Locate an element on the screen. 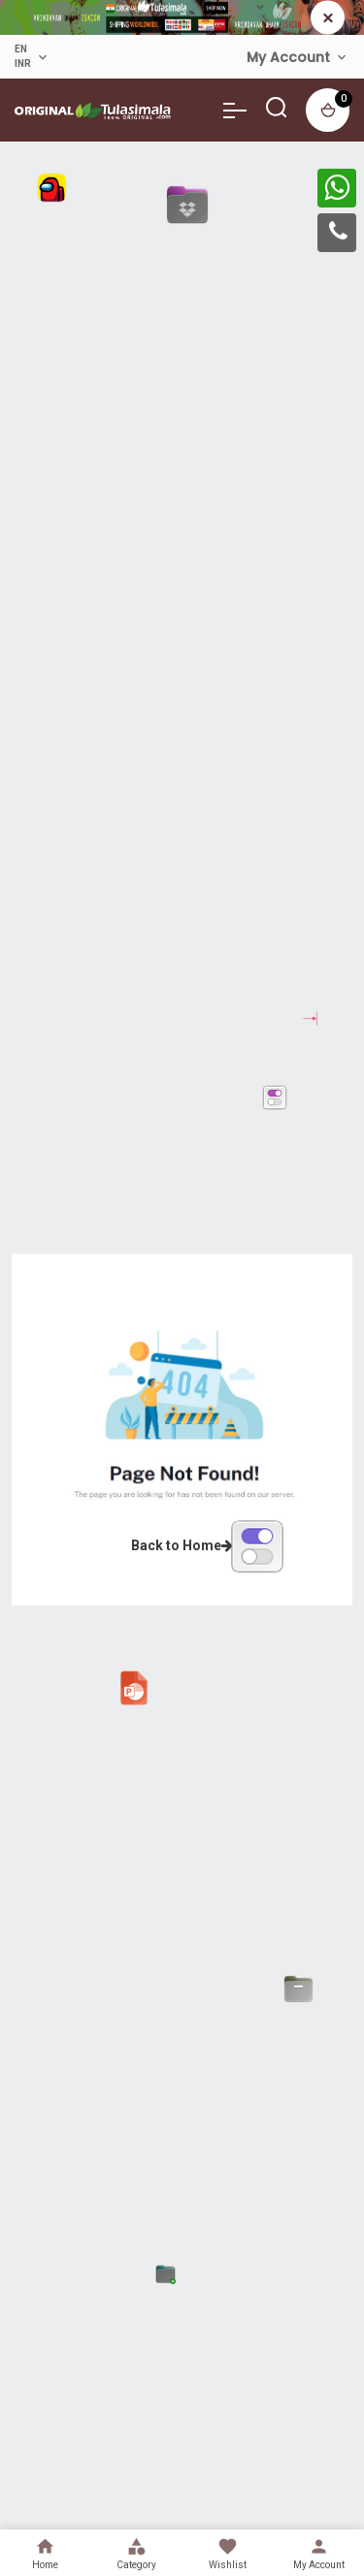 The height and width of the screenshot is (2576, 364). open dropbox synced folder is located at coordinates (187, 205).